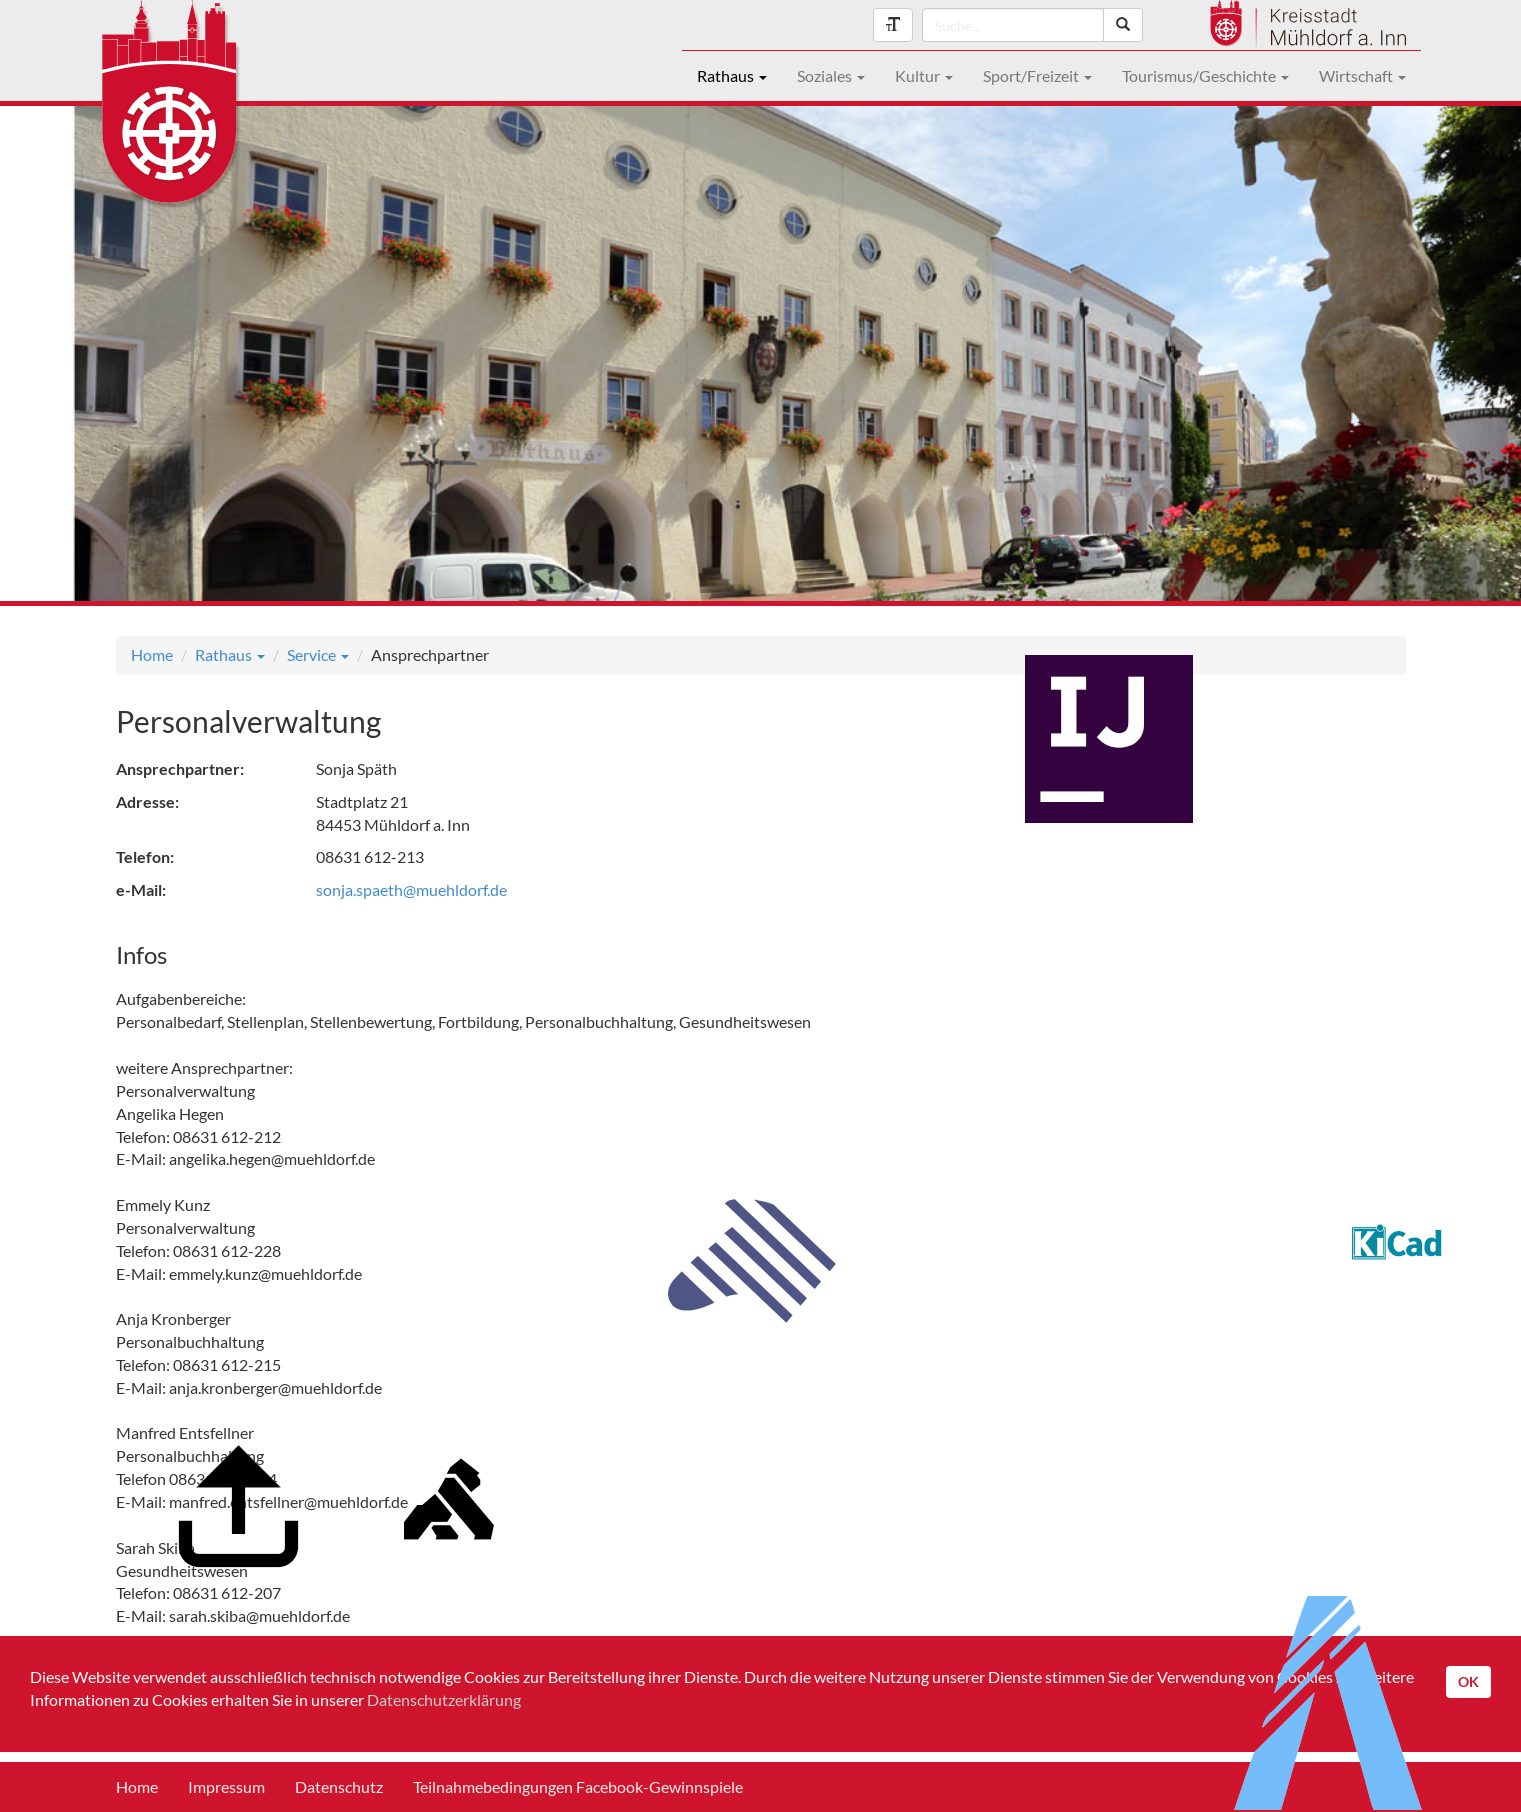 The image size is (1521, 1812). I want to click on Kong API gateway logo, so click(449, 1499).